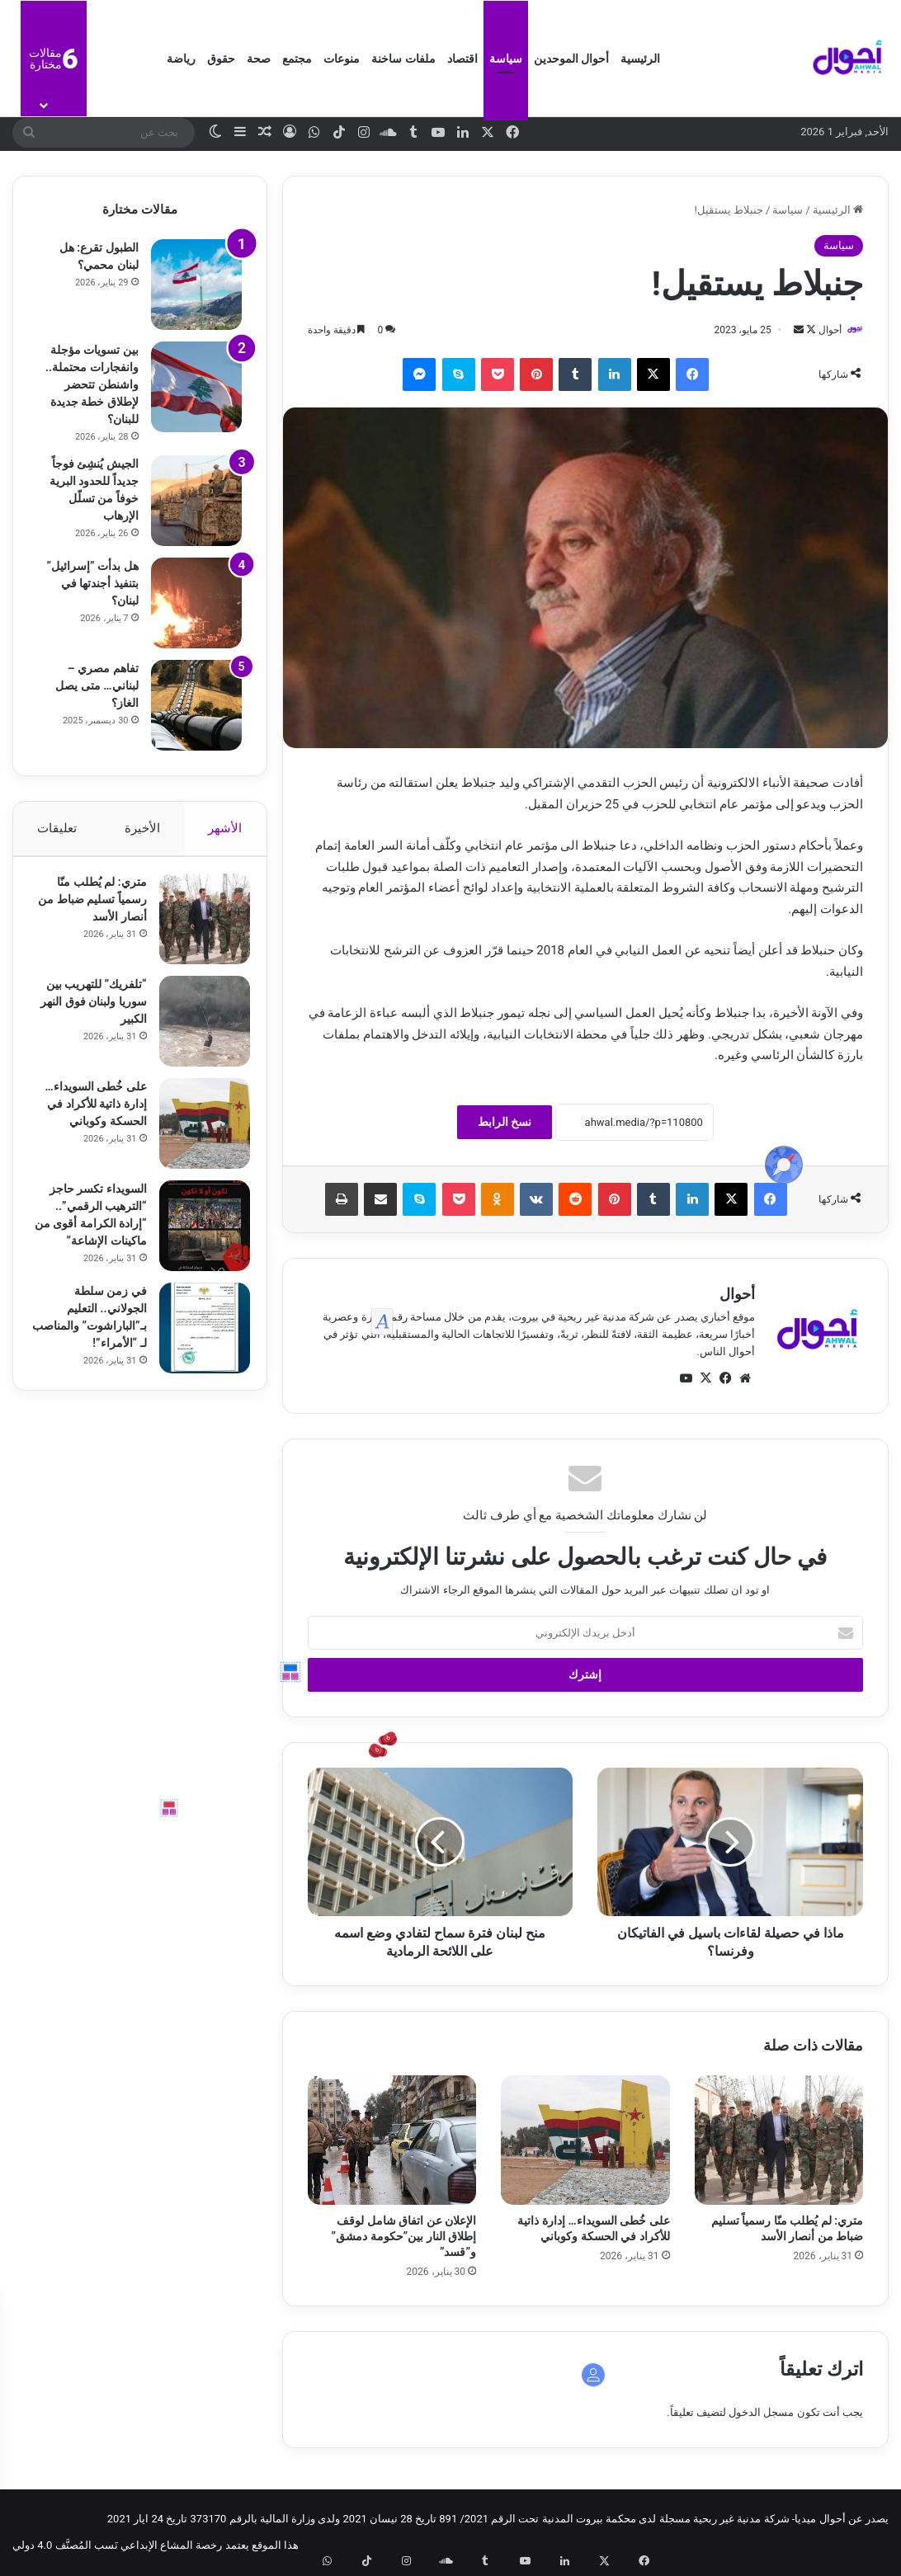 This screenshot has width=901, height=2576. I want to click on select all items in the current view, so click(290, 1672).